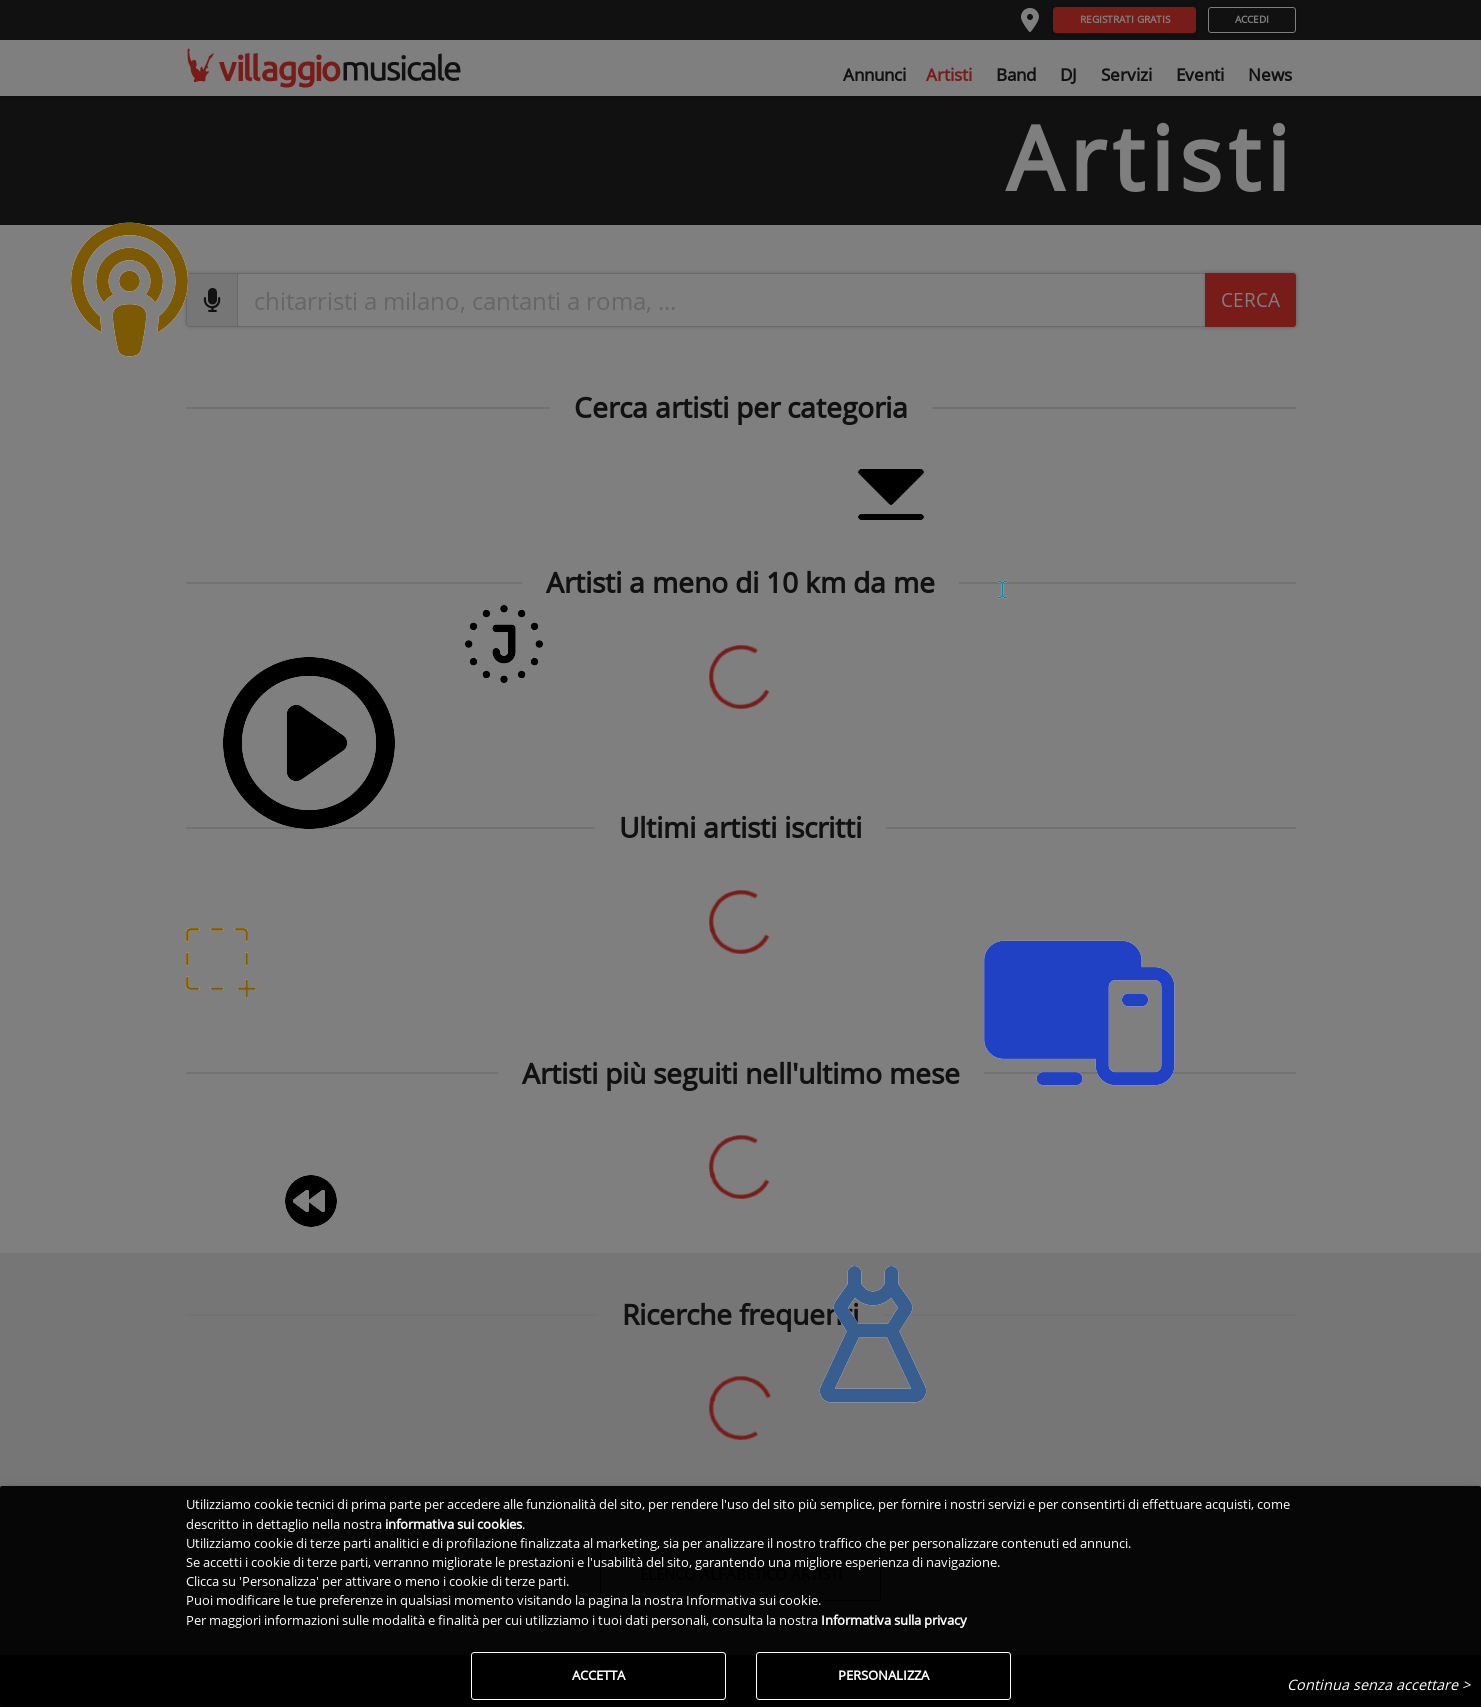 The width and height of the screenshot is (1481, 1707). I want to click on indicates an active text input field, so click(1002, 589).